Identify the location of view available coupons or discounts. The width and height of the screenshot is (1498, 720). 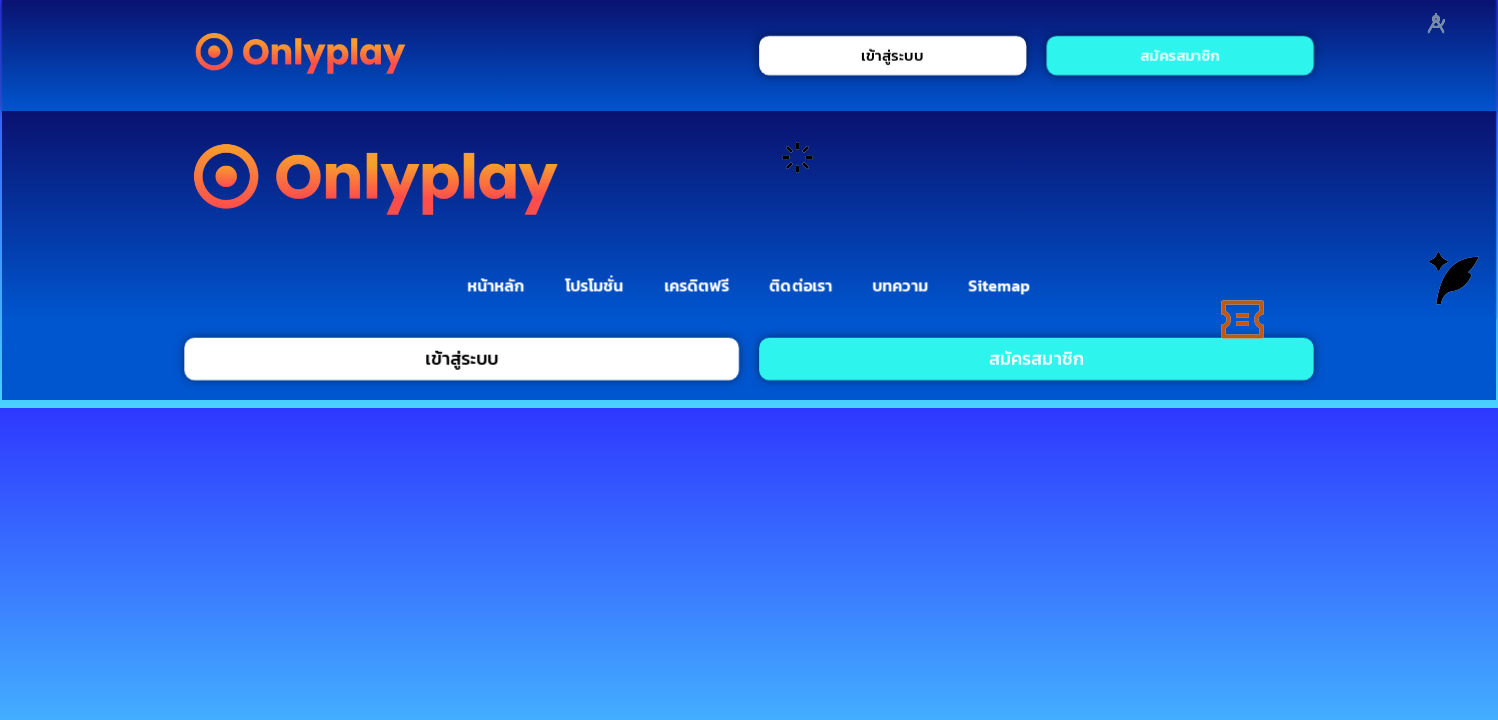
(1242, 319).